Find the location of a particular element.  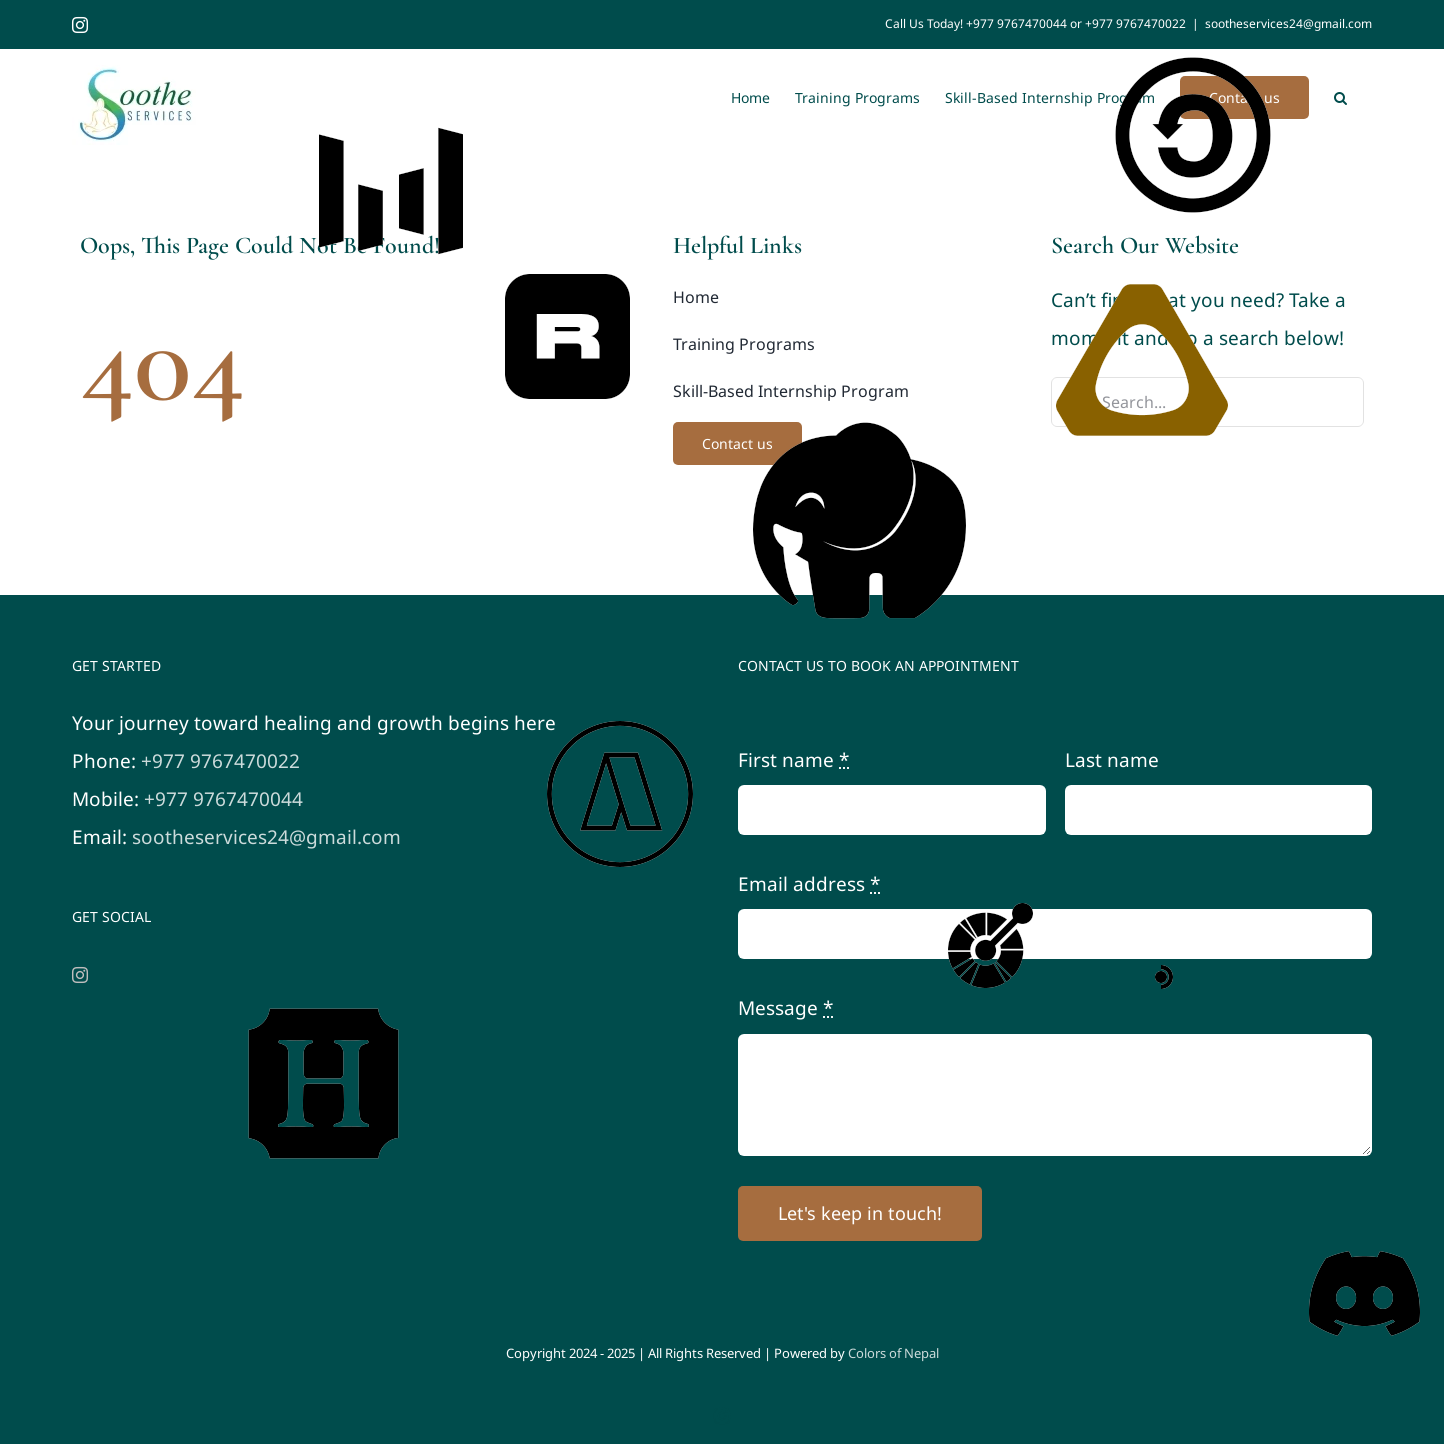

open the rarible NFT marketplace app is located at coordinates (567, 336).